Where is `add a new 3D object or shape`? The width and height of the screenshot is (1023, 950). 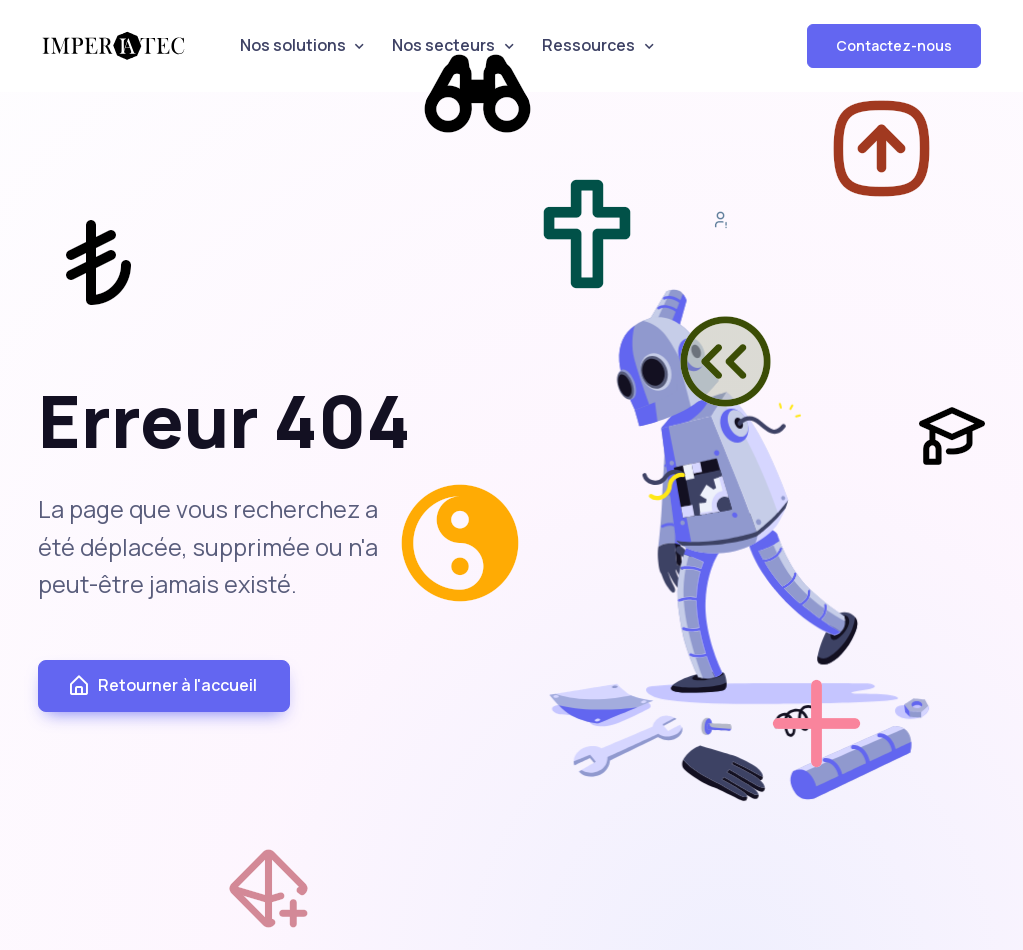 add a new 3D object or shape is located at coordinates (268, 888).